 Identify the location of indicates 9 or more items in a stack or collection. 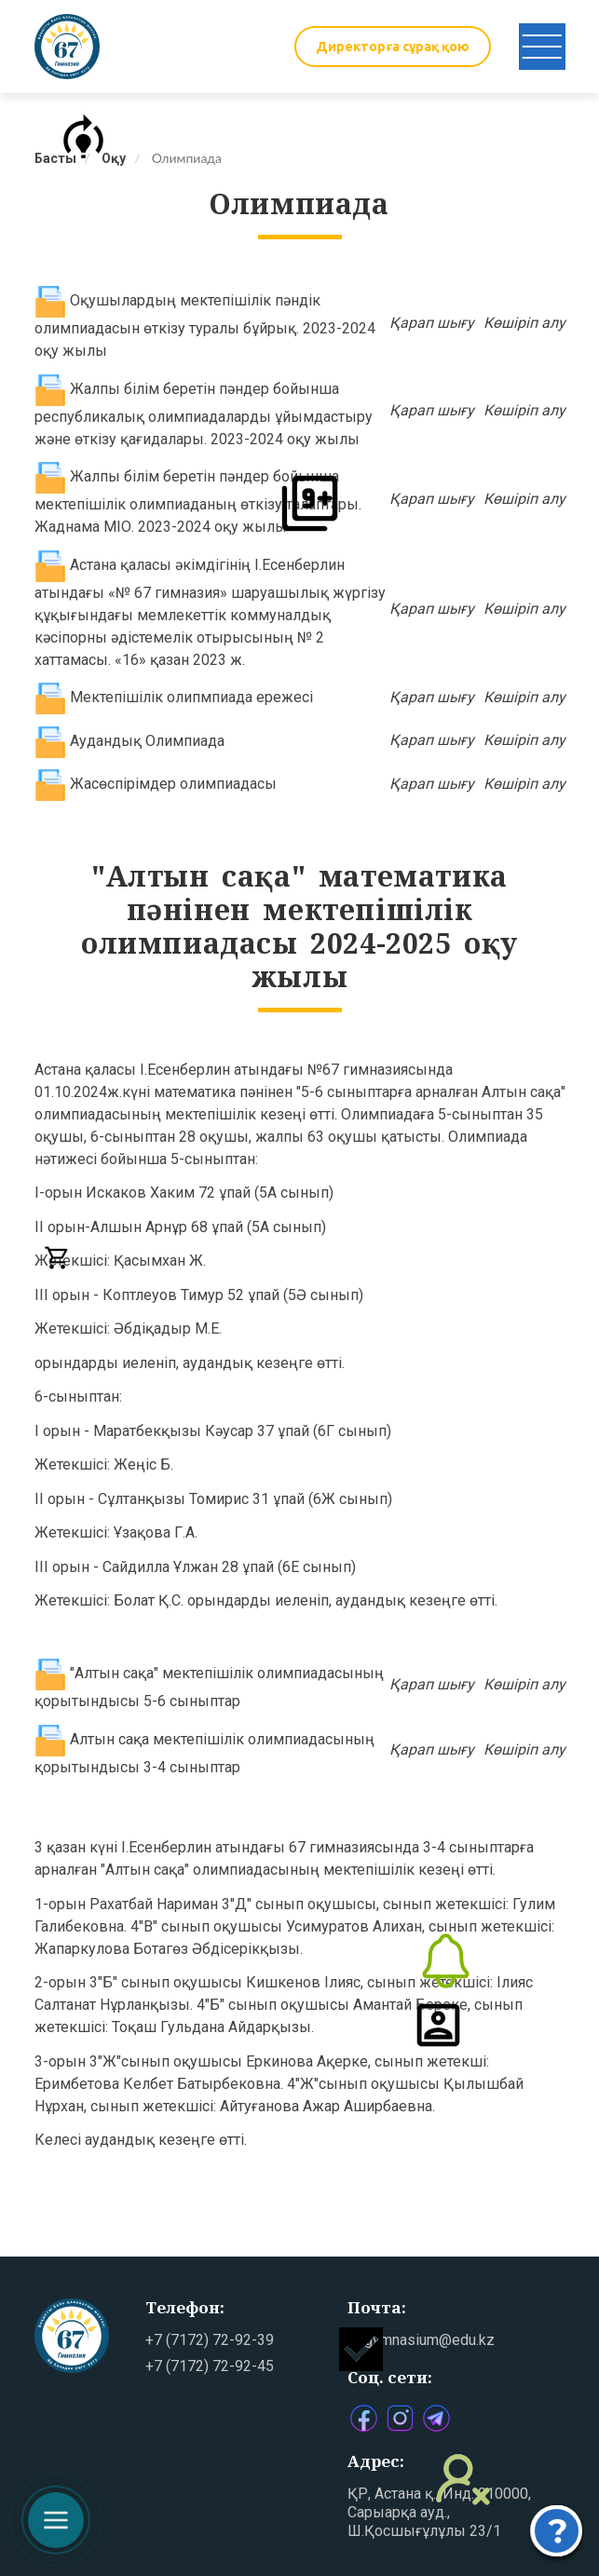
(309, 503).